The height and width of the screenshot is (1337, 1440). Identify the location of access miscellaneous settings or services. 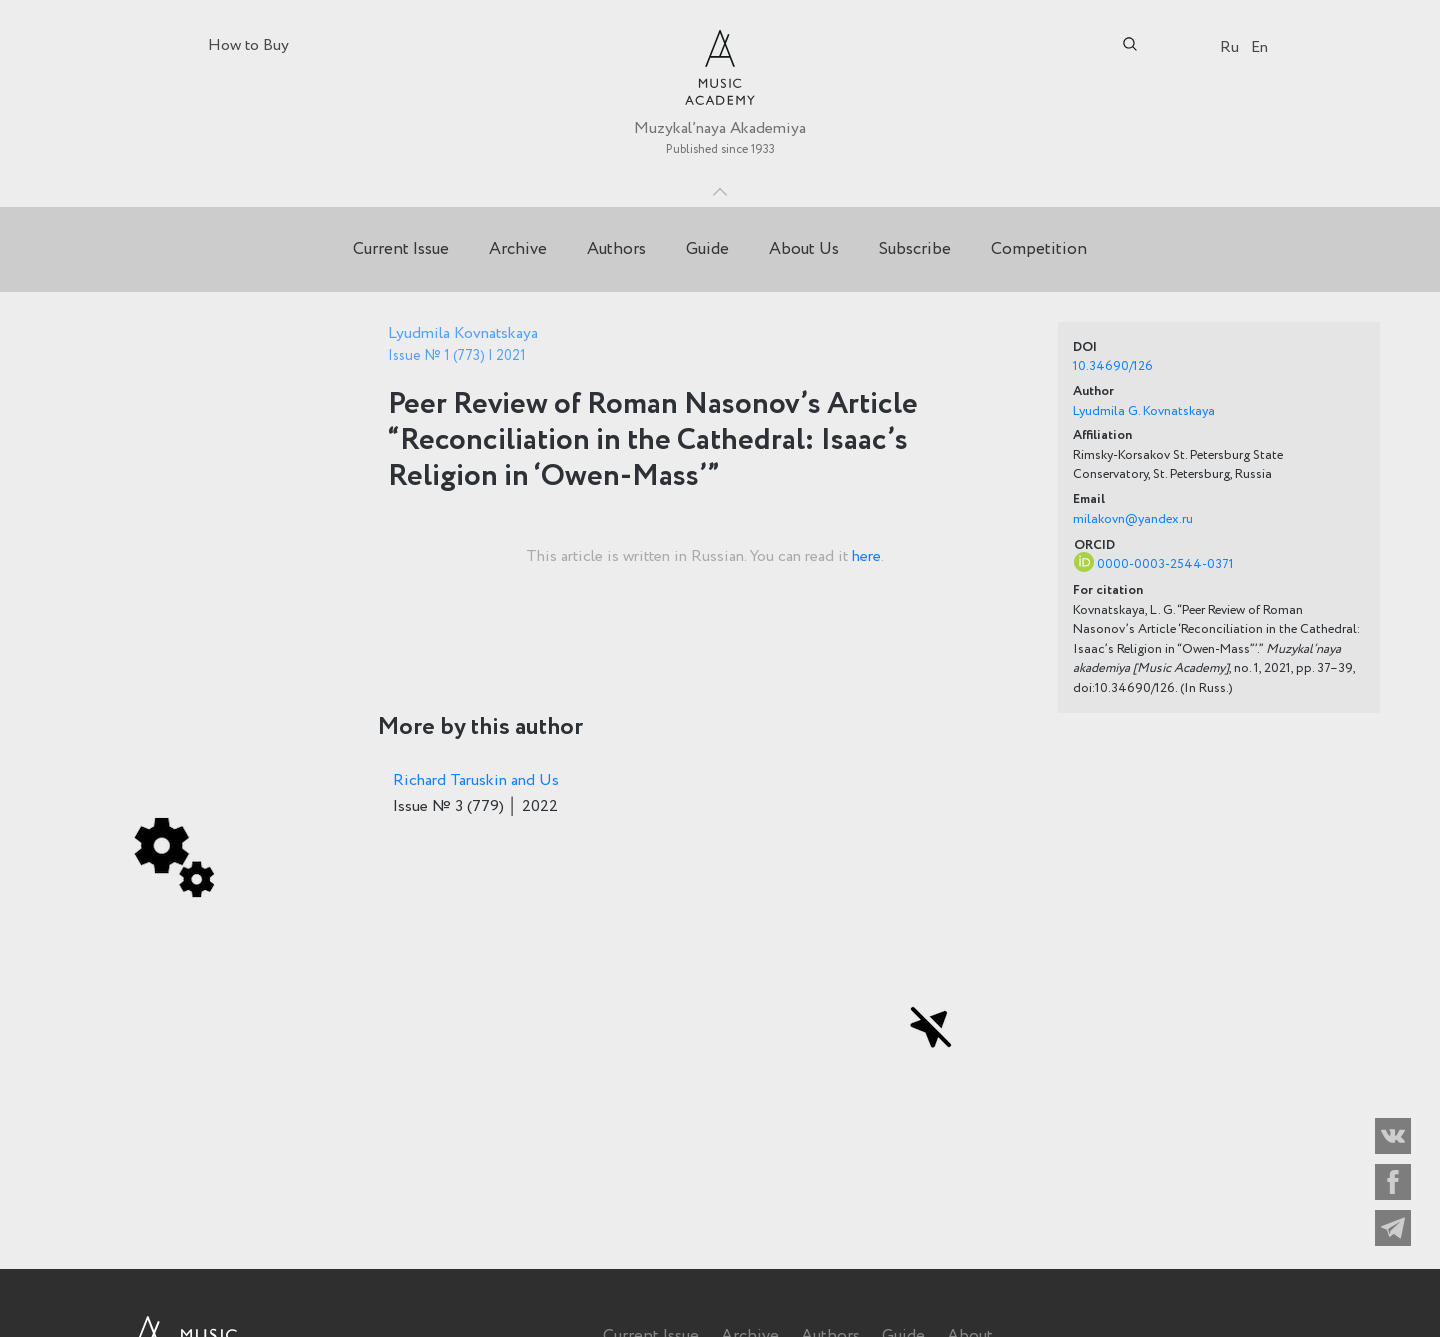
(174, 857).